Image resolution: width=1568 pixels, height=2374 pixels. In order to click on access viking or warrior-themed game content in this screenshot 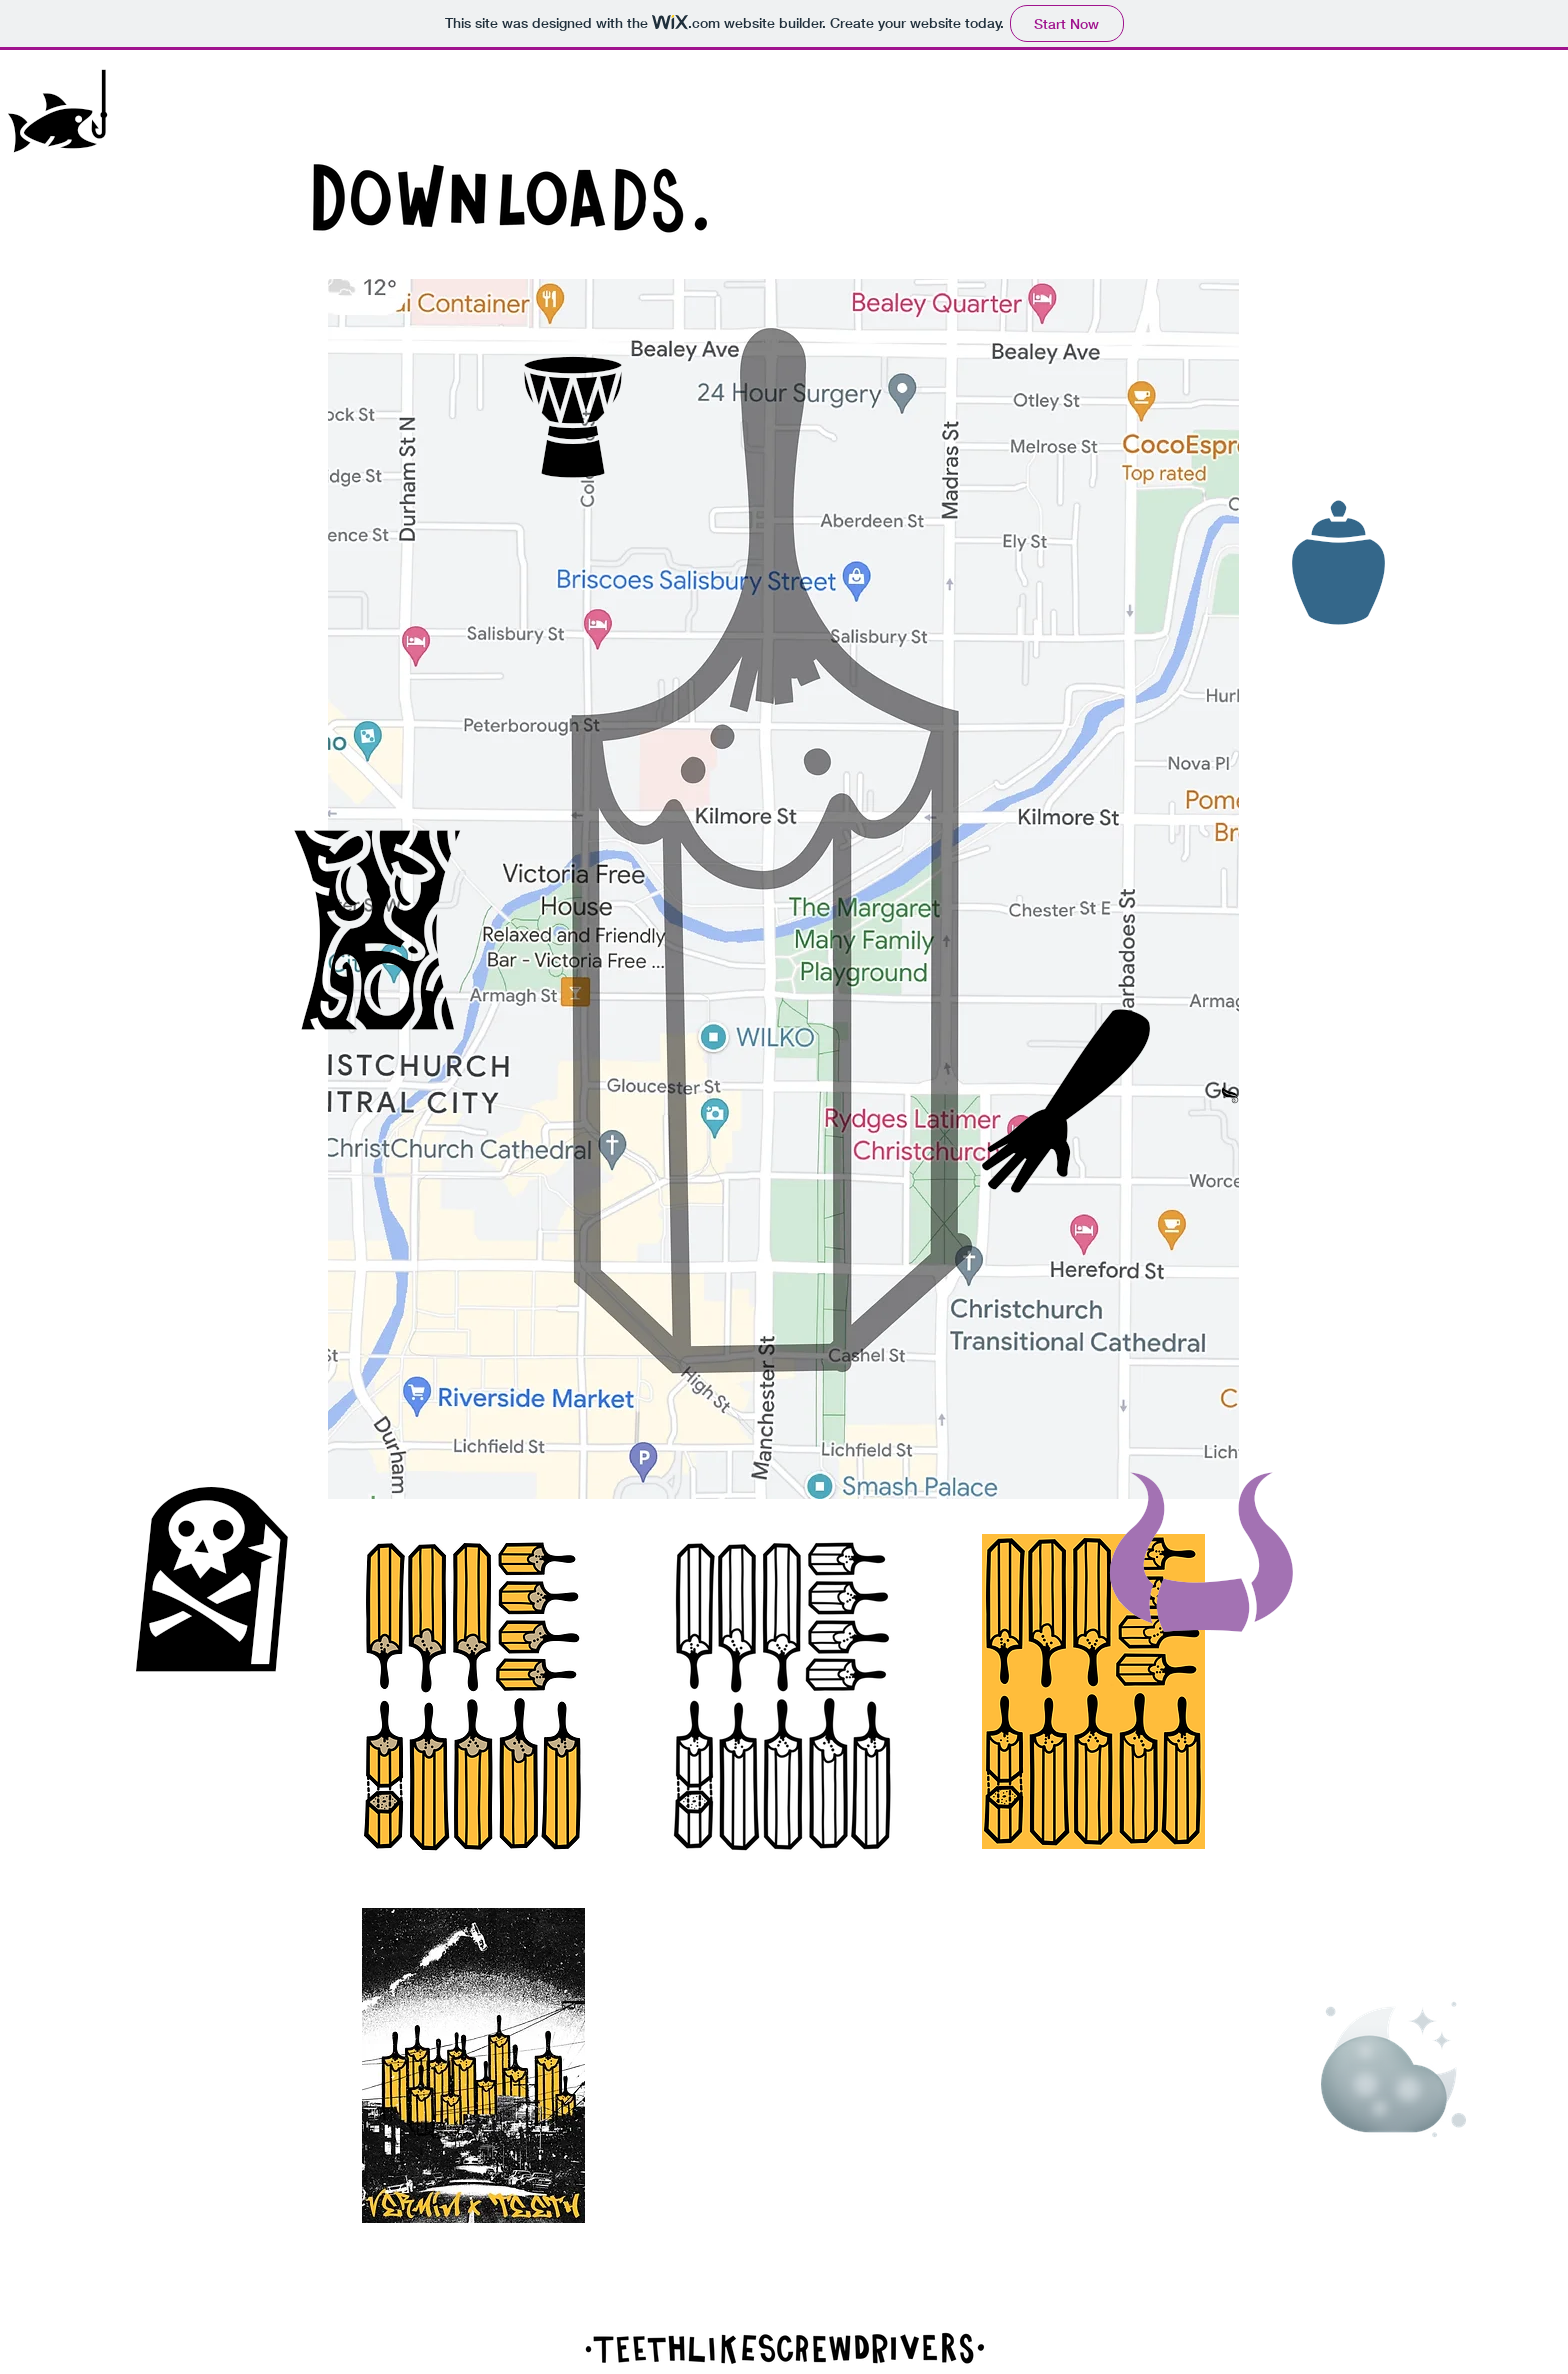, I will do `click(1202, 1558)`.